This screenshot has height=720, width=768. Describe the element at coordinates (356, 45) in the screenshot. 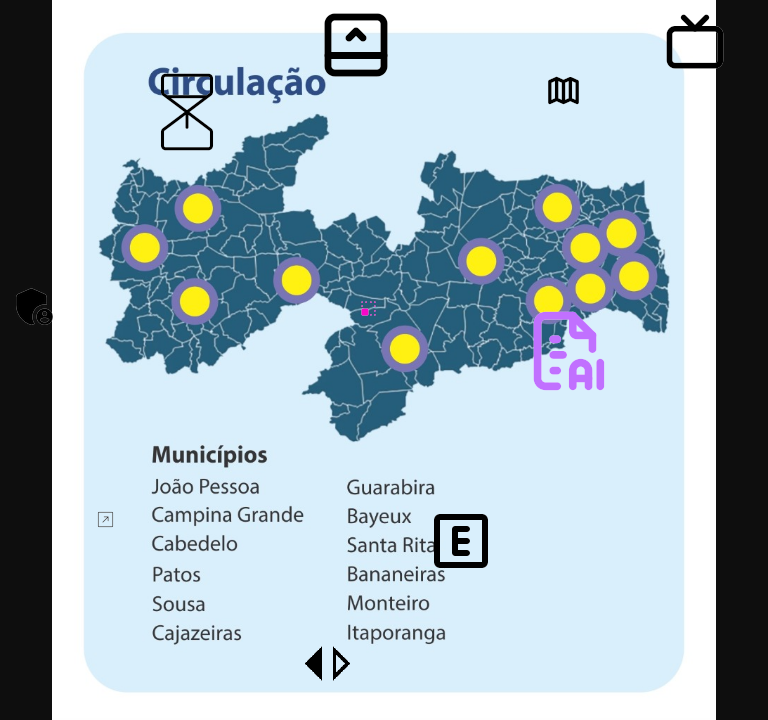

I see `expand the bottom bar panel` at that location.